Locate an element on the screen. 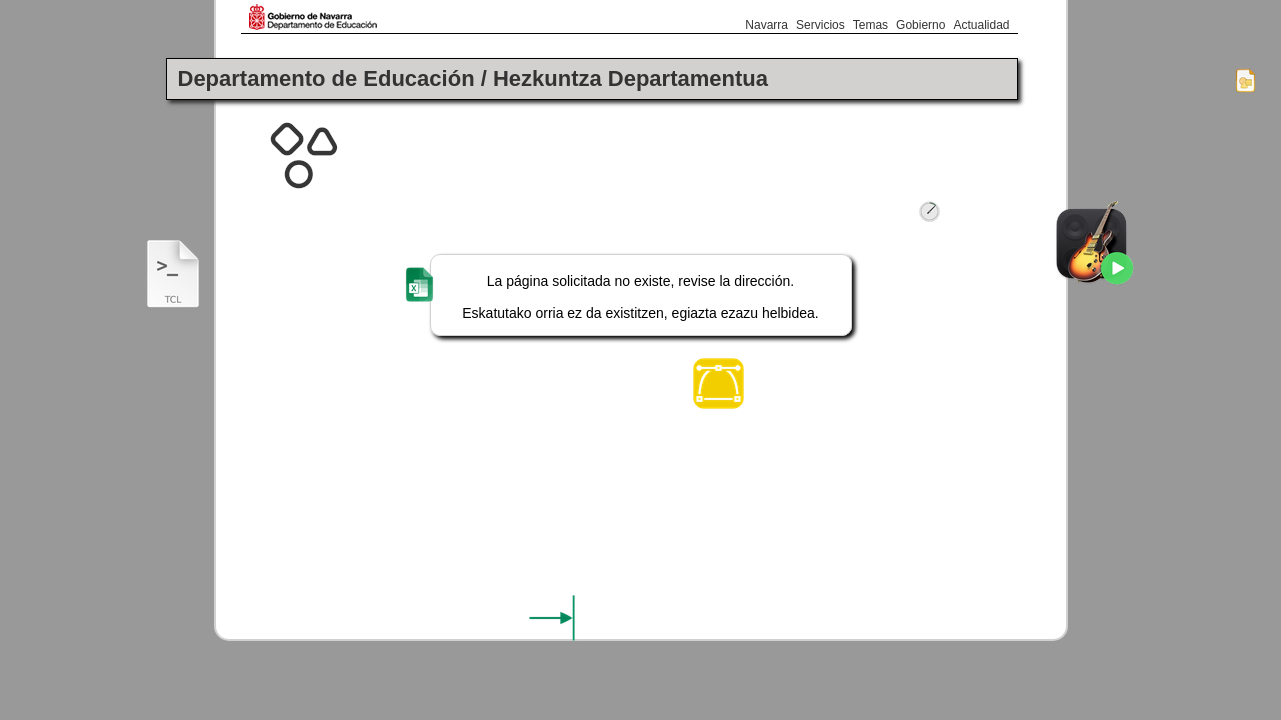 The image size is (1281, 720). open an opendocument graphics file is located at coordinates (1245, 80).